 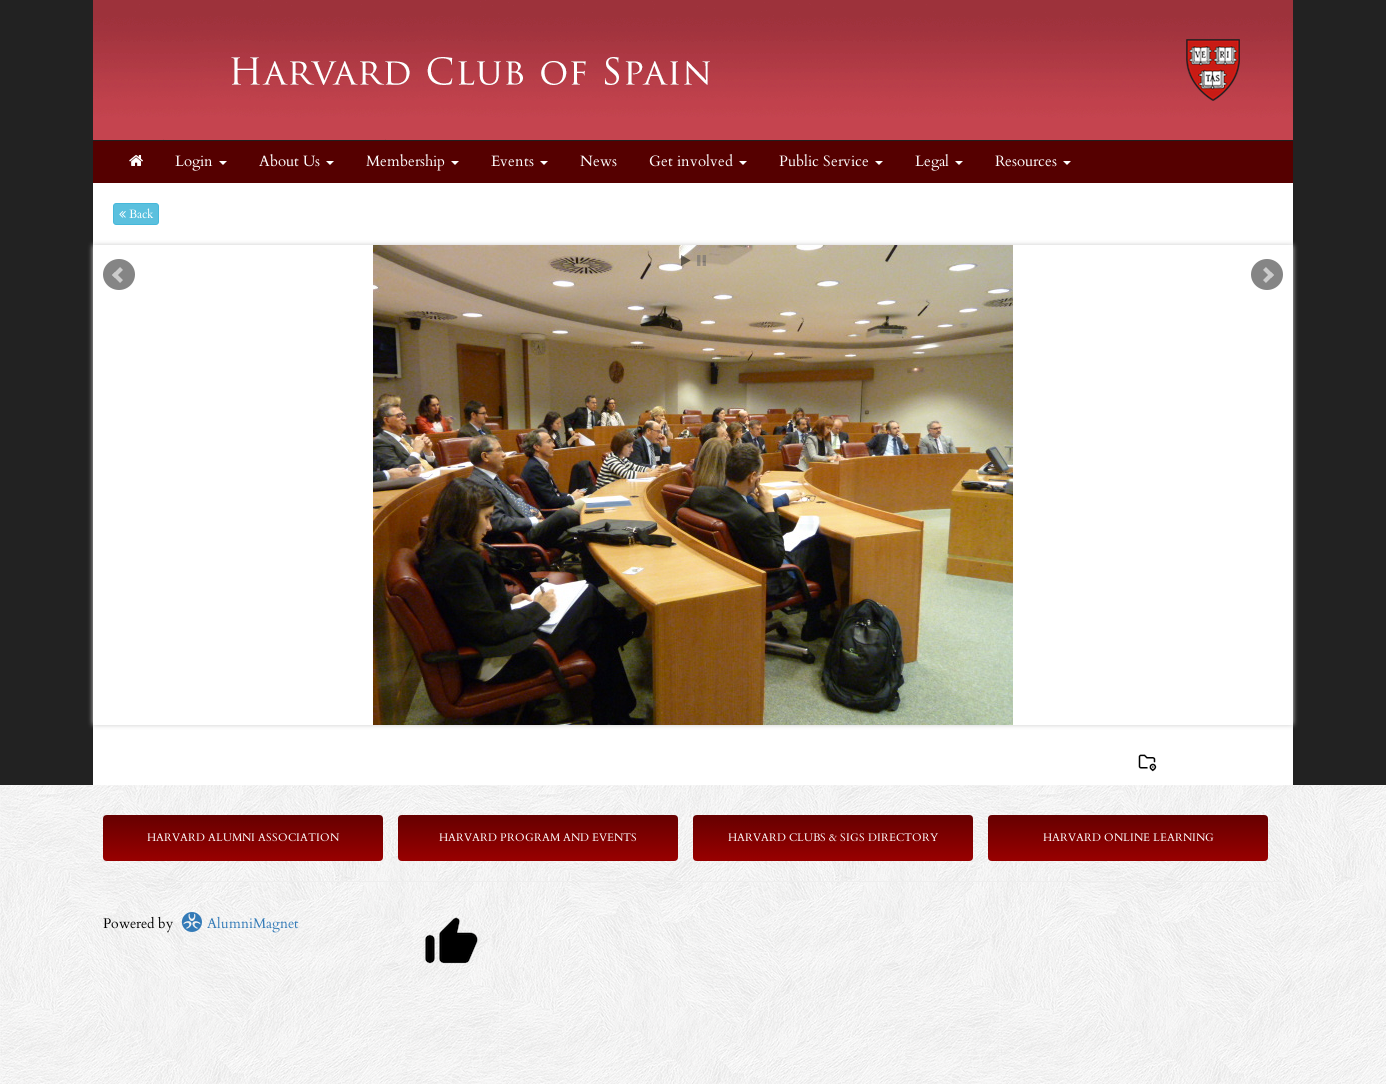 What do you see at coordinates (451, 942) in the screenshot?
I see `like or upvote content` at bounding box center [451, 942].